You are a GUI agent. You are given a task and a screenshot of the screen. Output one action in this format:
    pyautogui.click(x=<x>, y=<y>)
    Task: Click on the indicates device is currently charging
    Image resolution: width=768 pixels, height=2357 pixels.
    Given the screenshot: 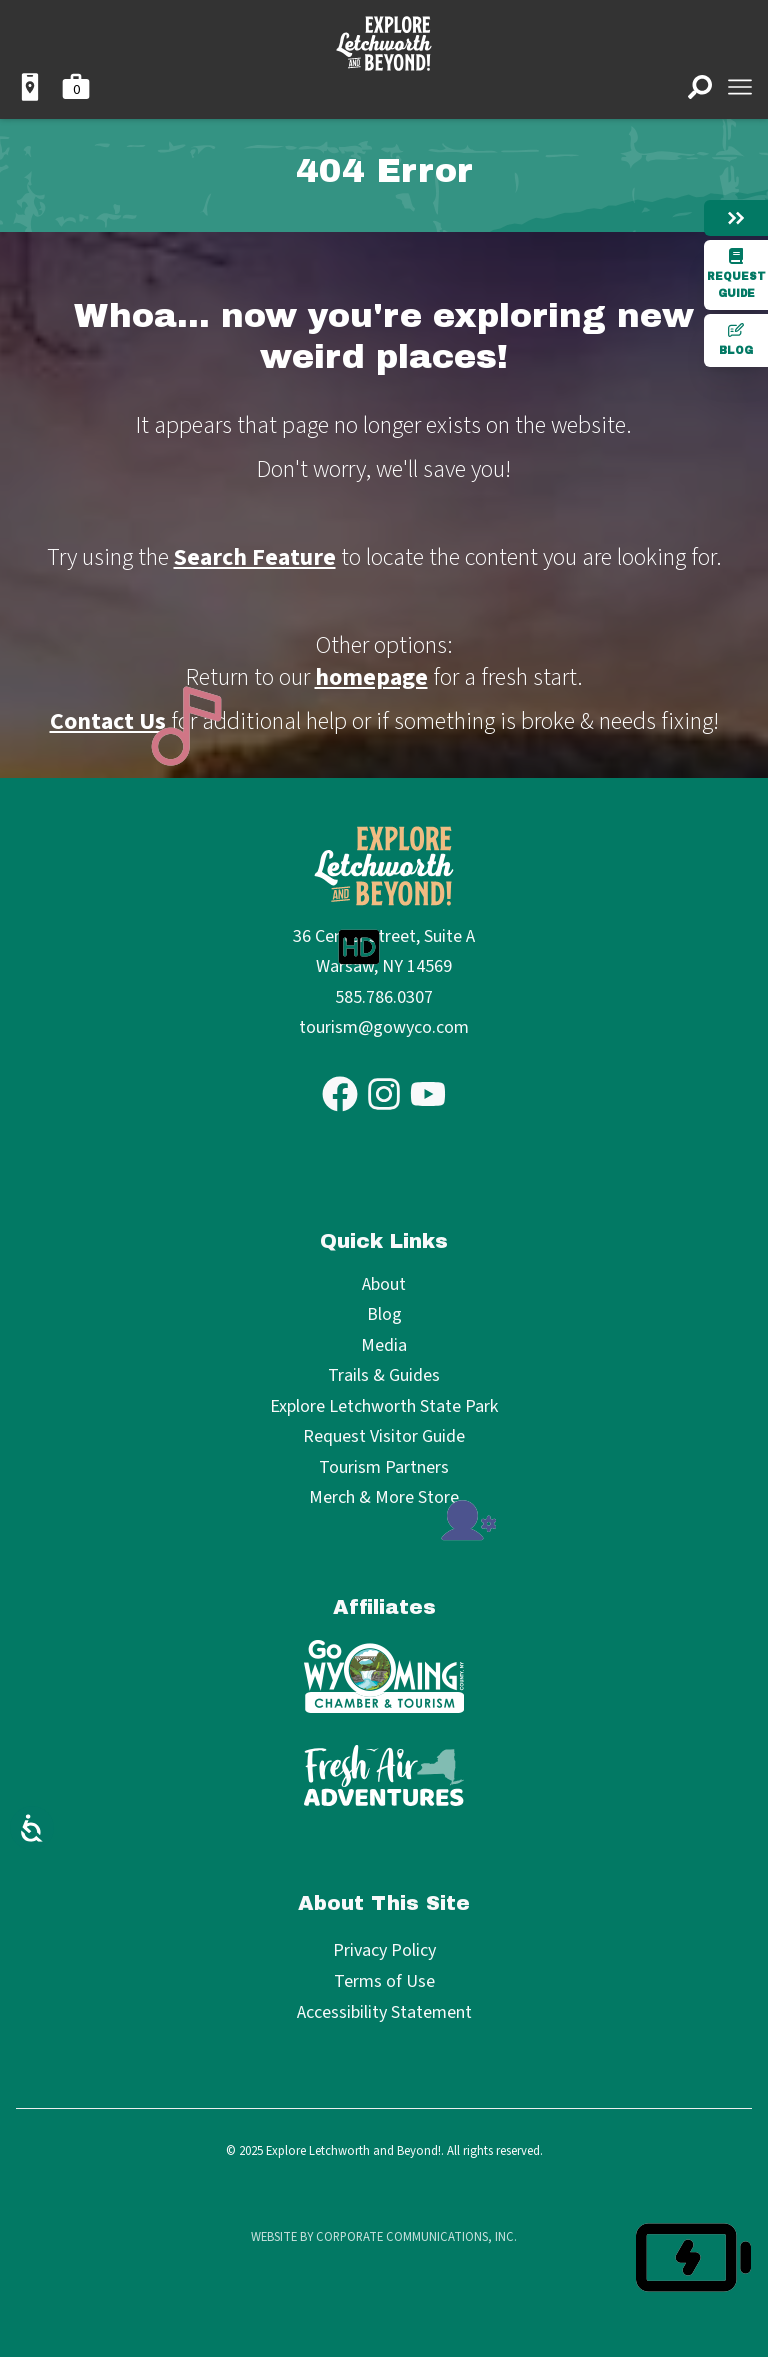 What is the action you would take?
    pyautogui.click(x=693, y=2257)
    